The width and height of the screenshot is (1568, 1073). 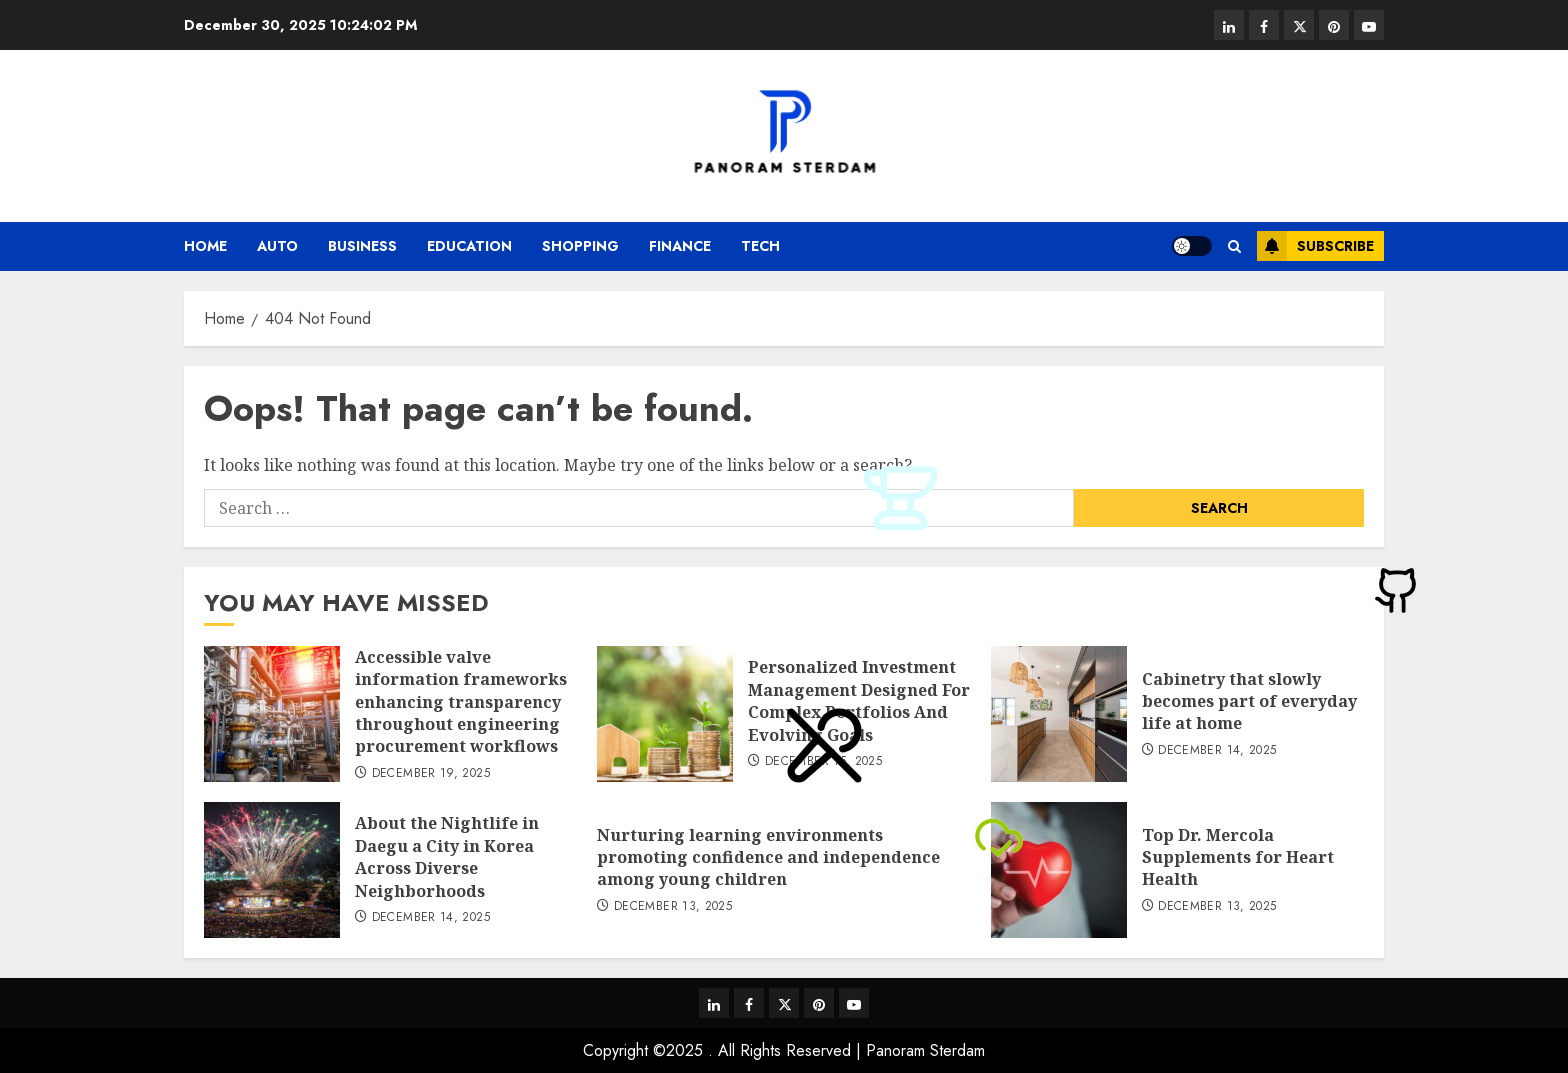 I want to click on access crafting or forging tools, so click(x=900, y=496).